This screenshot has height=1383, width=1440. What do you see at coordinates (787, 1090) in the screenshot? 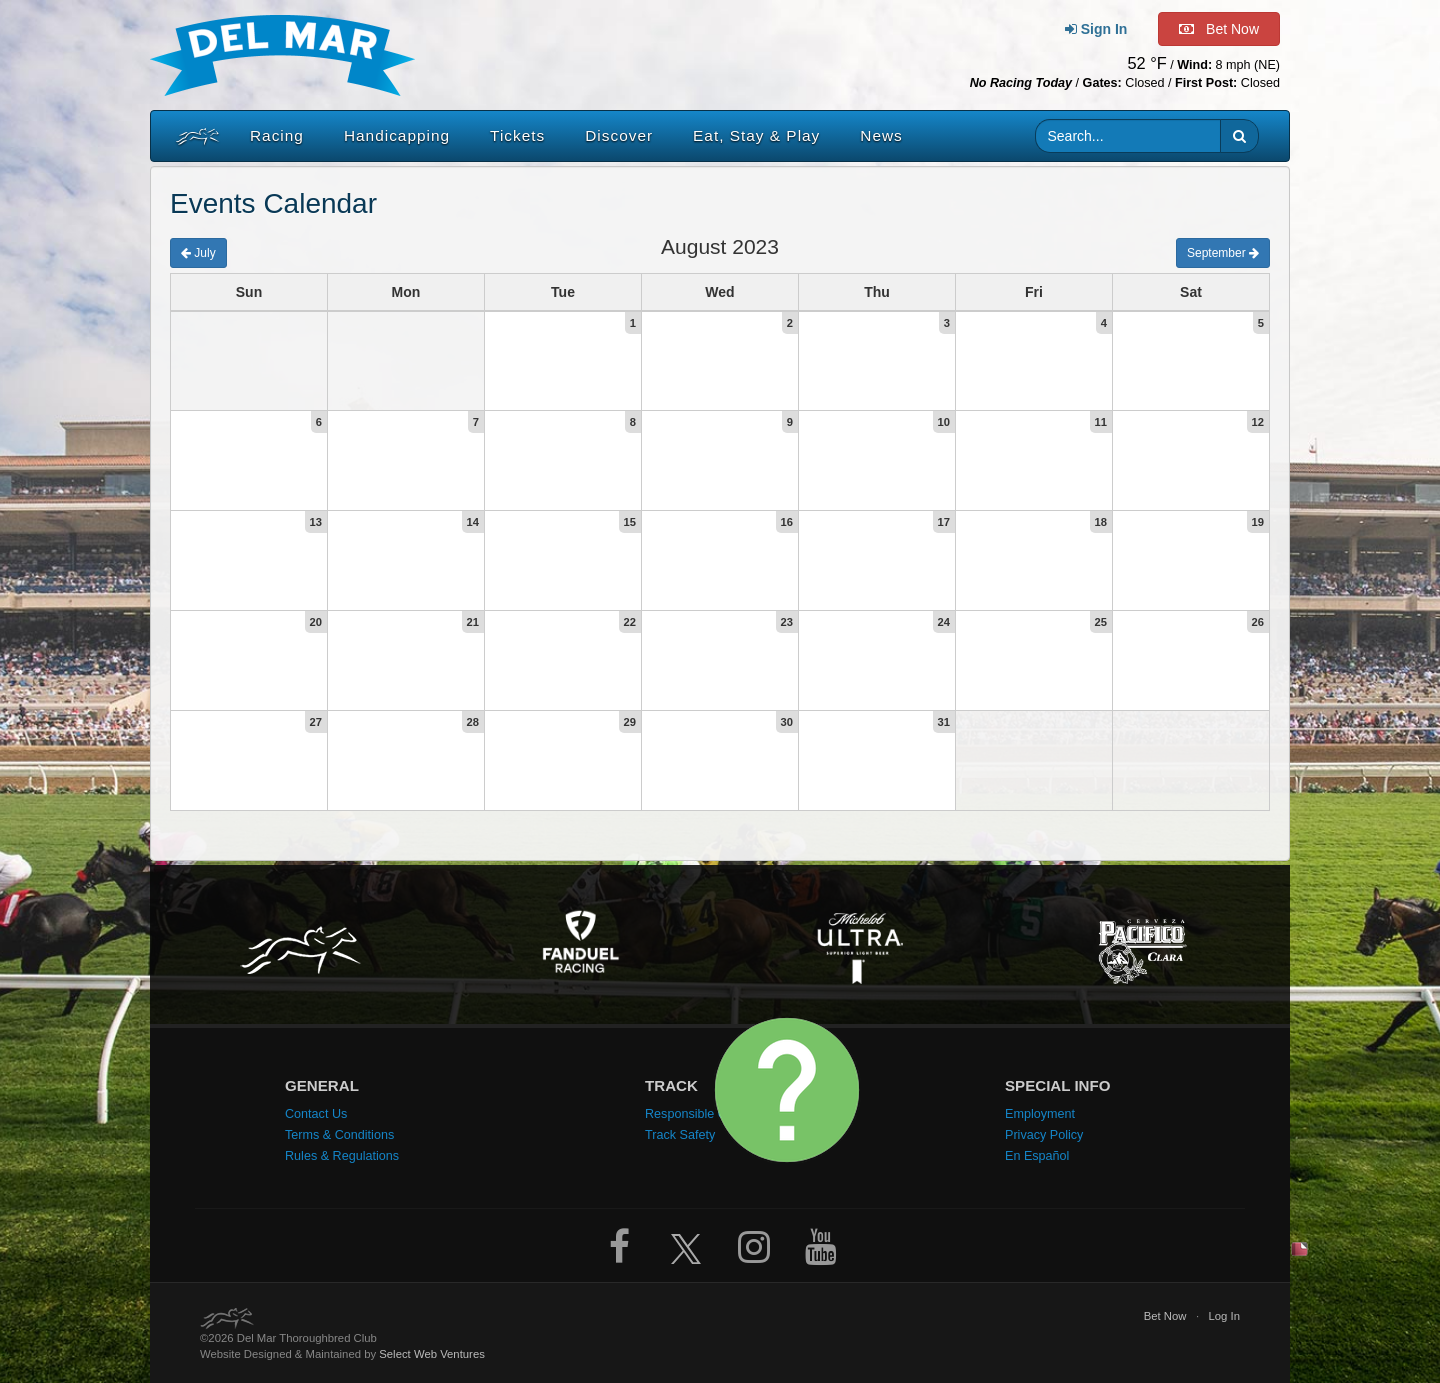
I see `indicates unknown or unrecognized file status` at bounding box center [787, 1090].